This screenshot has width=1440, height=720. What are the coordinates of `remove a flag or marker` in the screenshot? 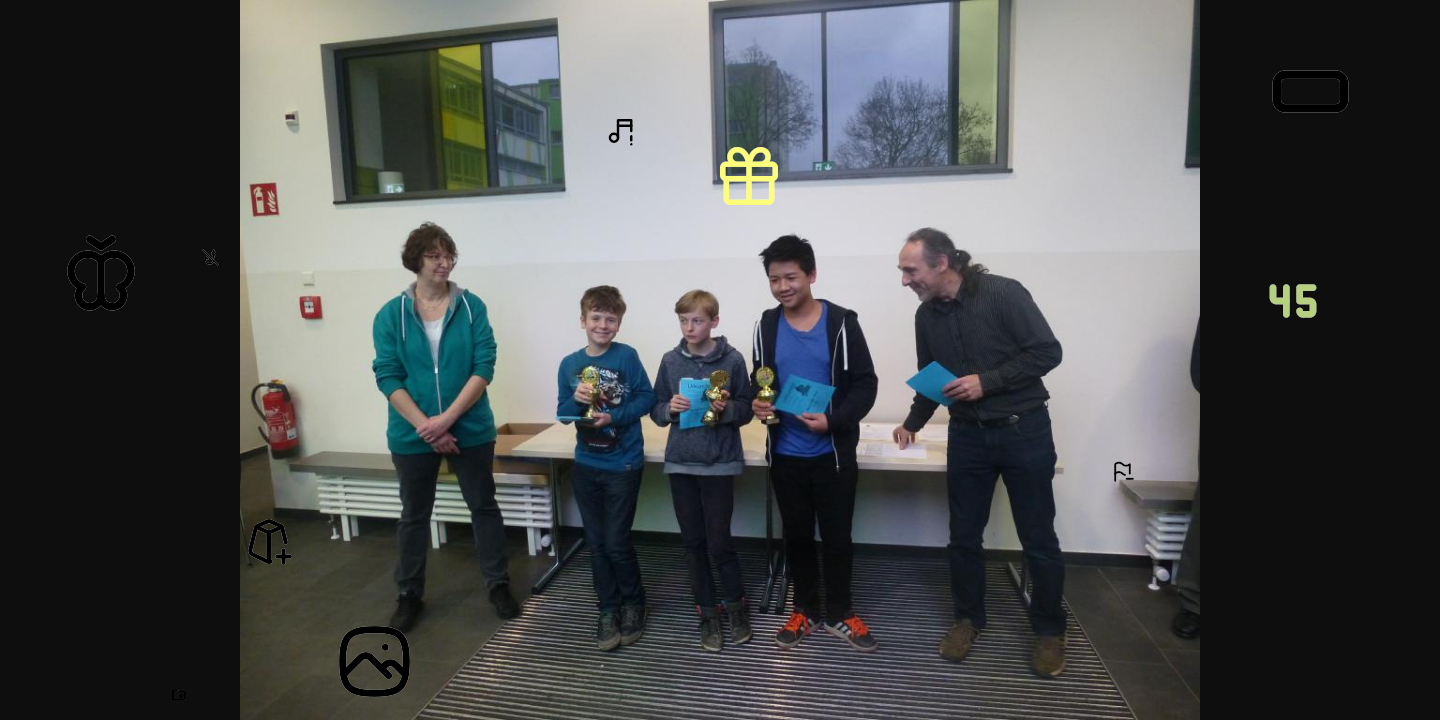 It's located at (1122, 471).